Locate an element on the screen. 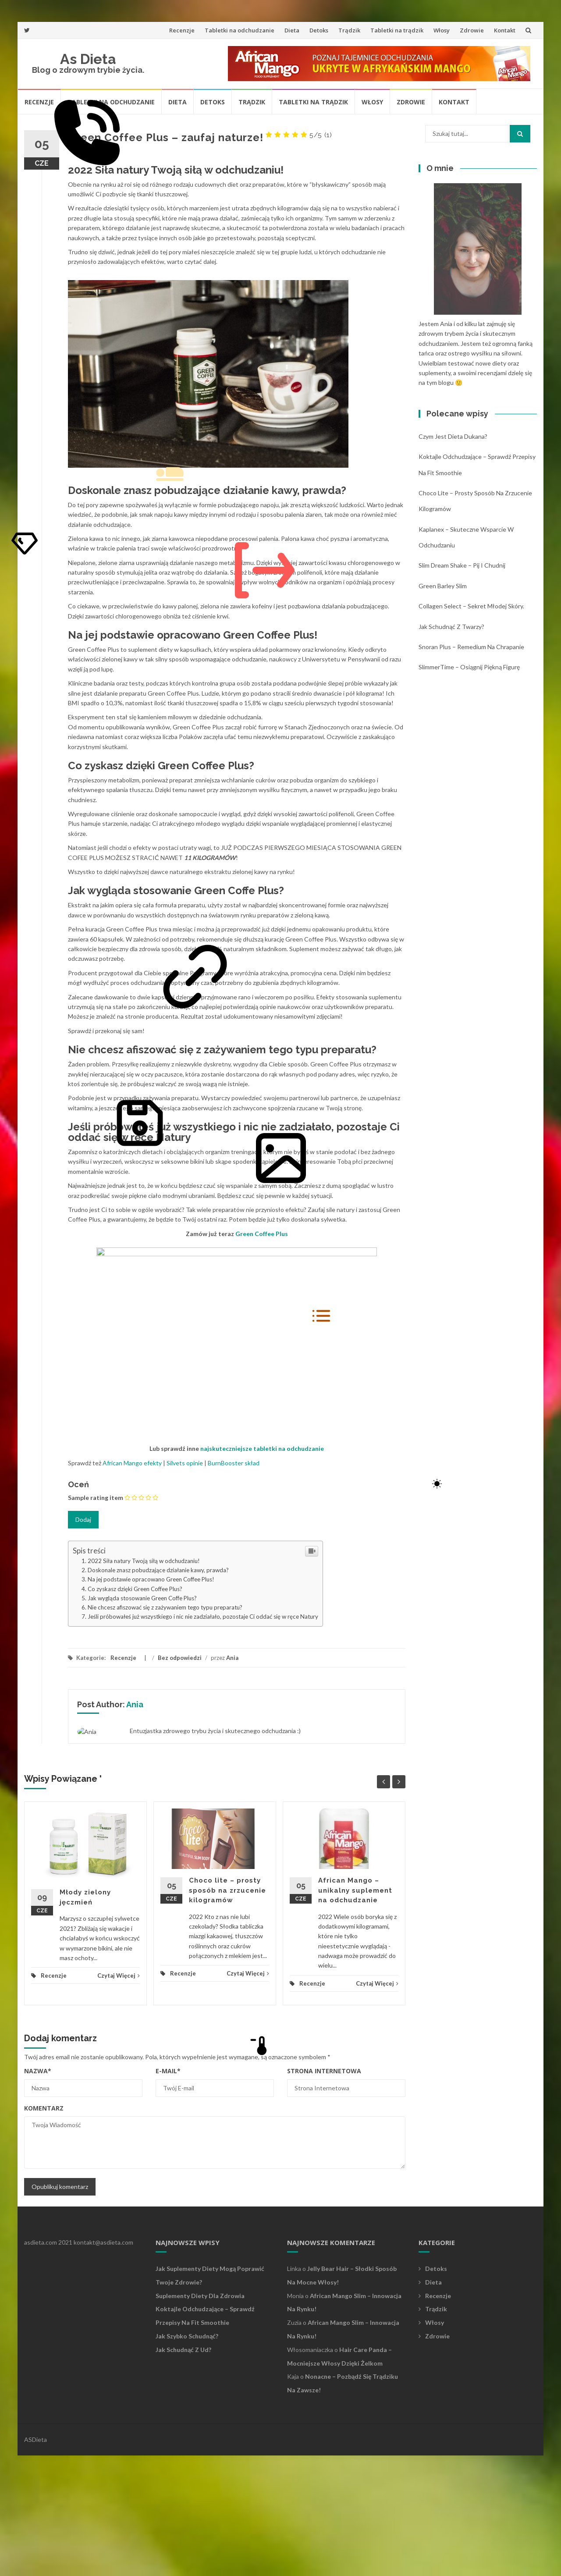 The height and width of the screenshot is (2576, 561). save current file or document is located at coordinates (140, 1123).